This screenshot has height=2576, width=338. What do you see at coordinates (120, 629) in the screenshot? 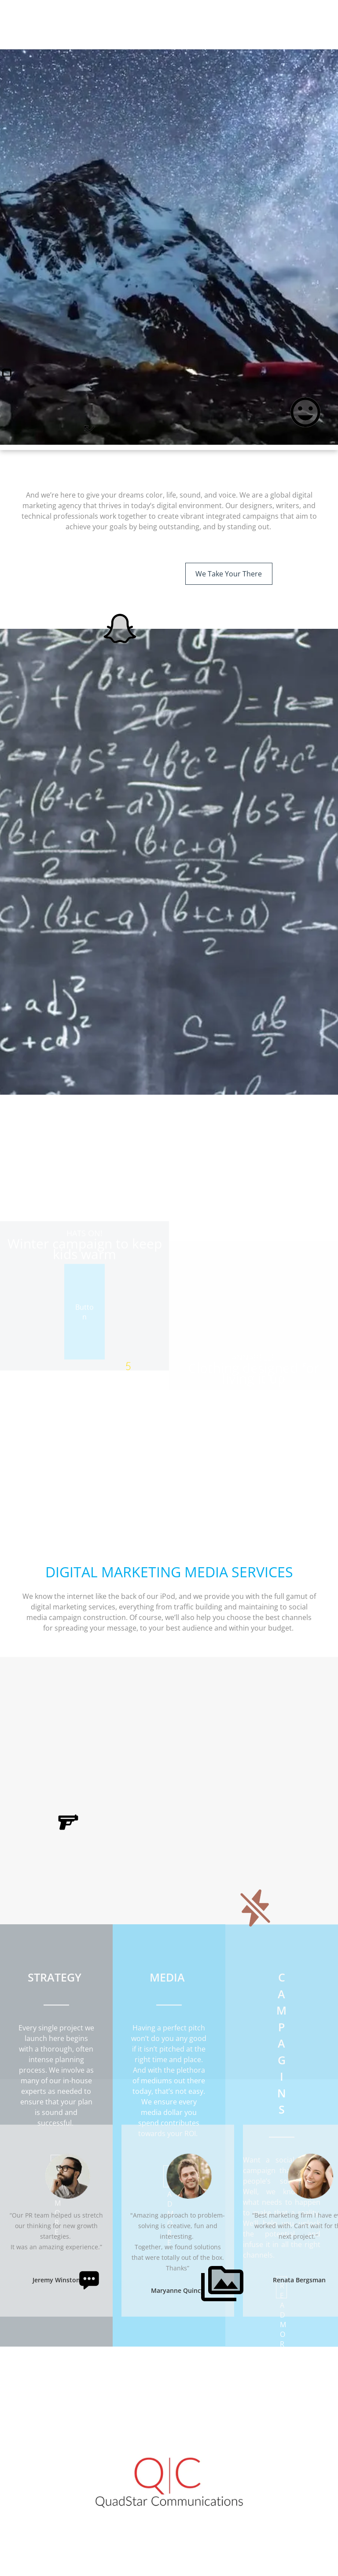
I see `open snapchat app` at bounding box center [120, 629].